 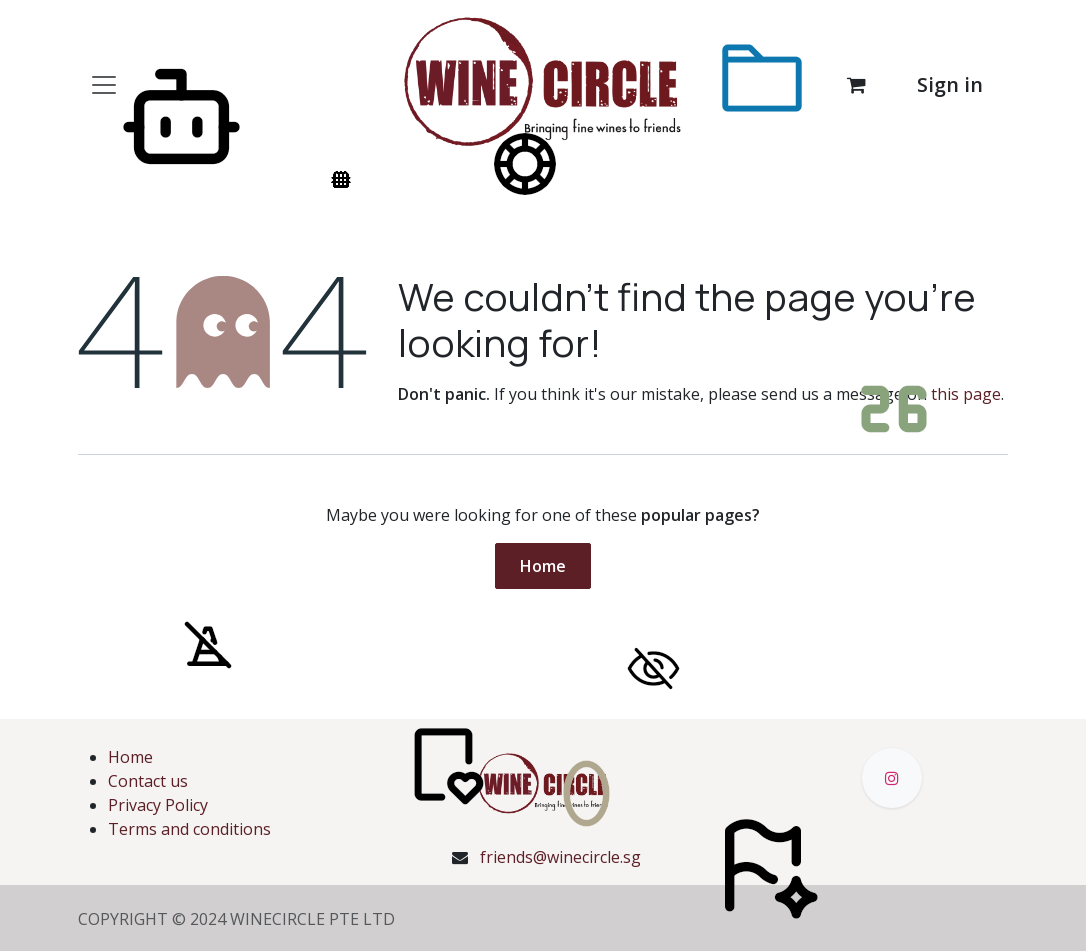 What do you see at coordinates (586, 793) in the screenshot?
I see `draw or insert an oval shape` at bounding box center [586, 793].